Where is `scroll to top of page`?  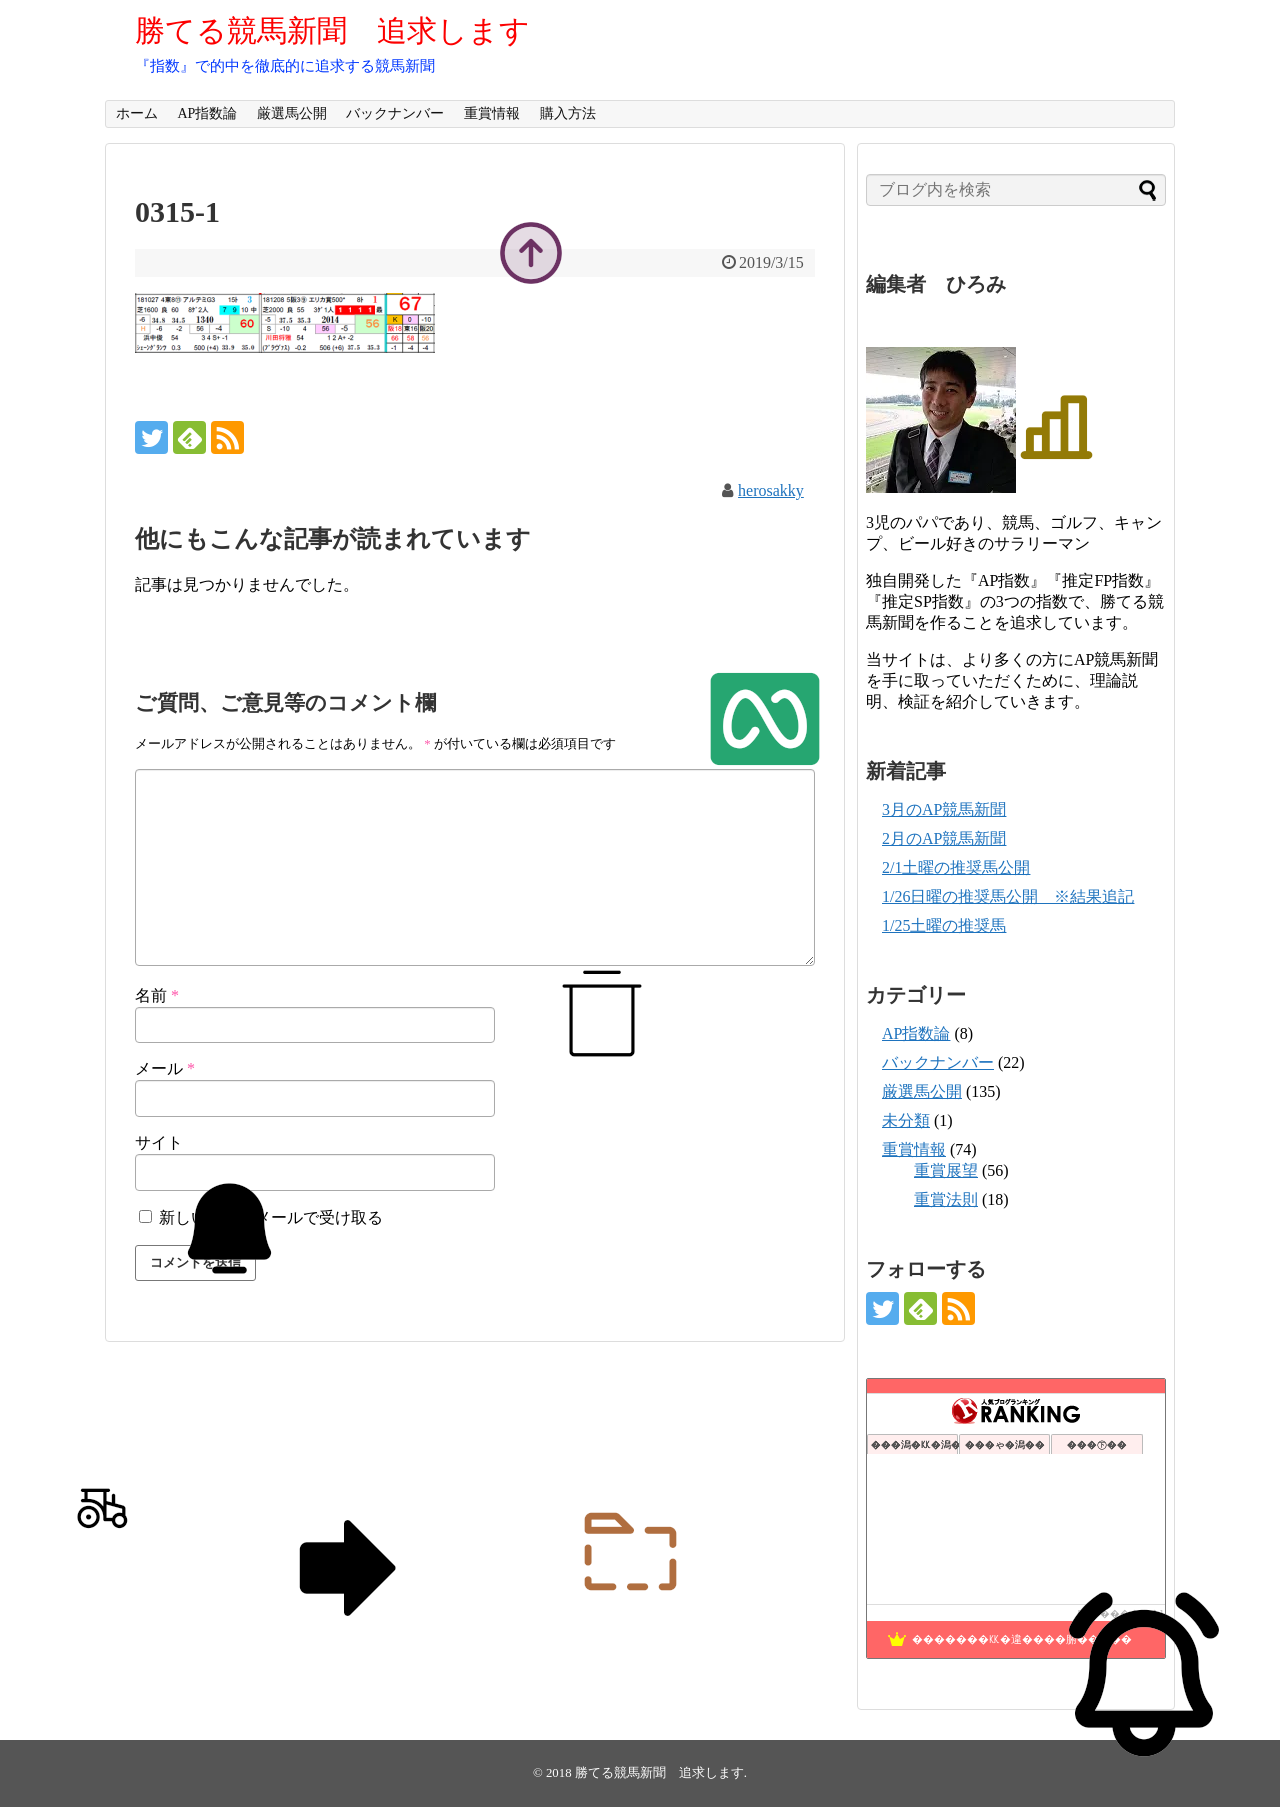 scroll to top of page is located at coordinates (531, 253).